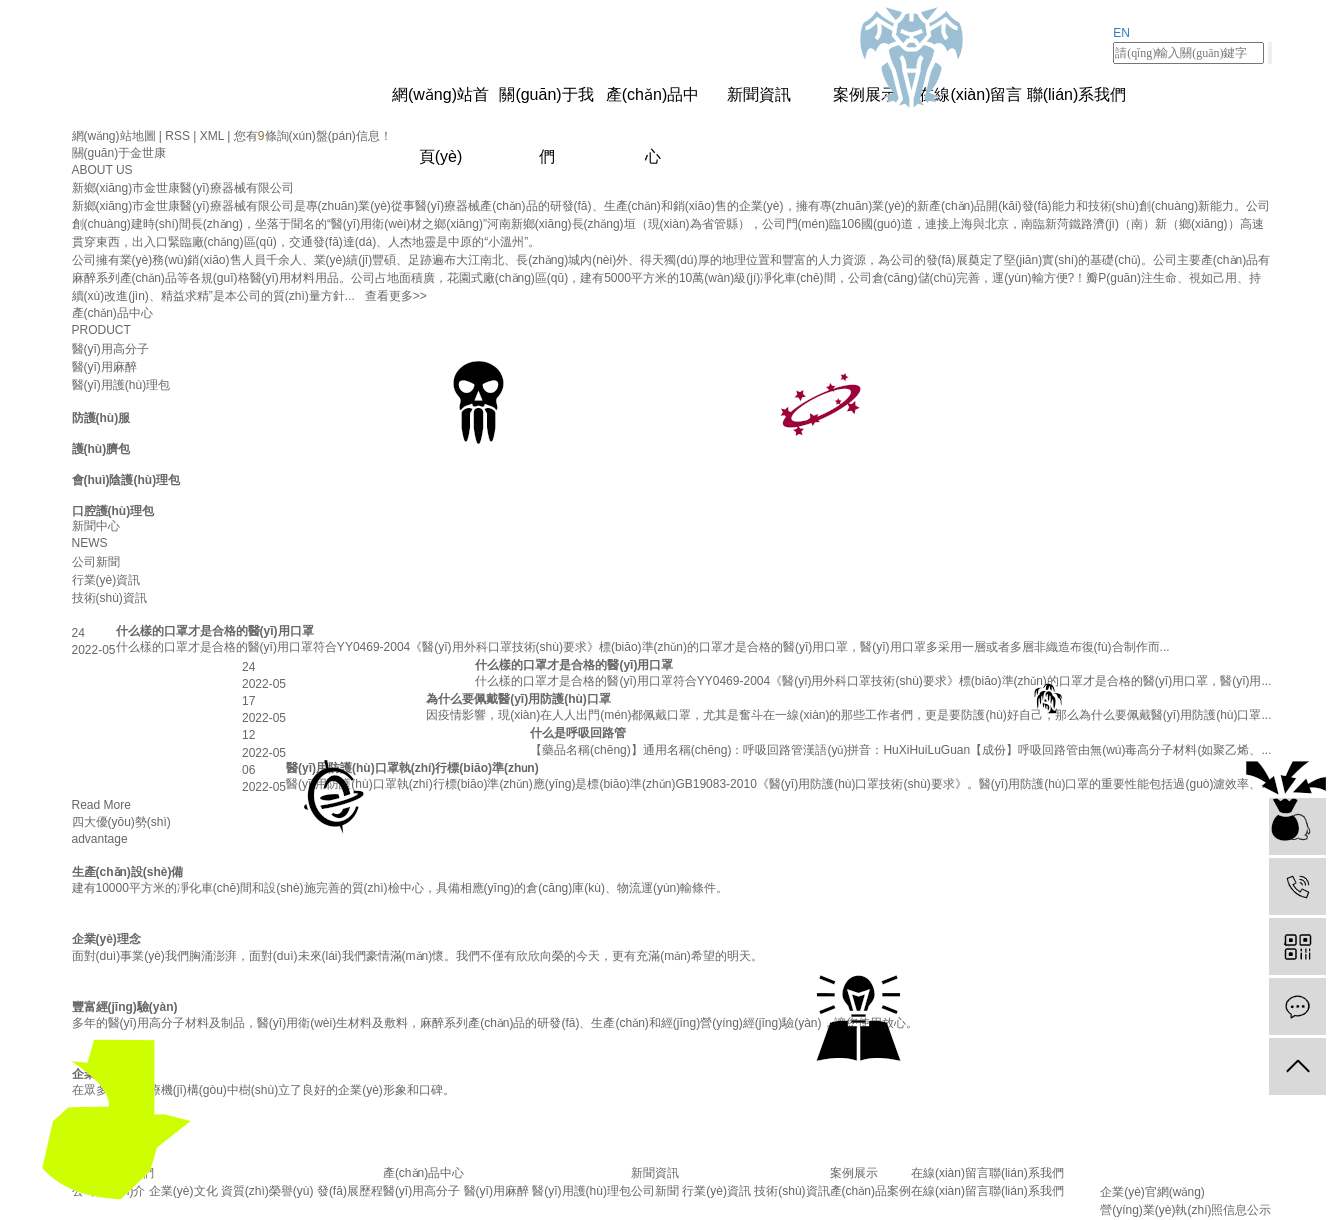  Describe the element at coordinates (334, 797) in the screenshot. I see `access gyroscope or motion sensor settings` at that location.